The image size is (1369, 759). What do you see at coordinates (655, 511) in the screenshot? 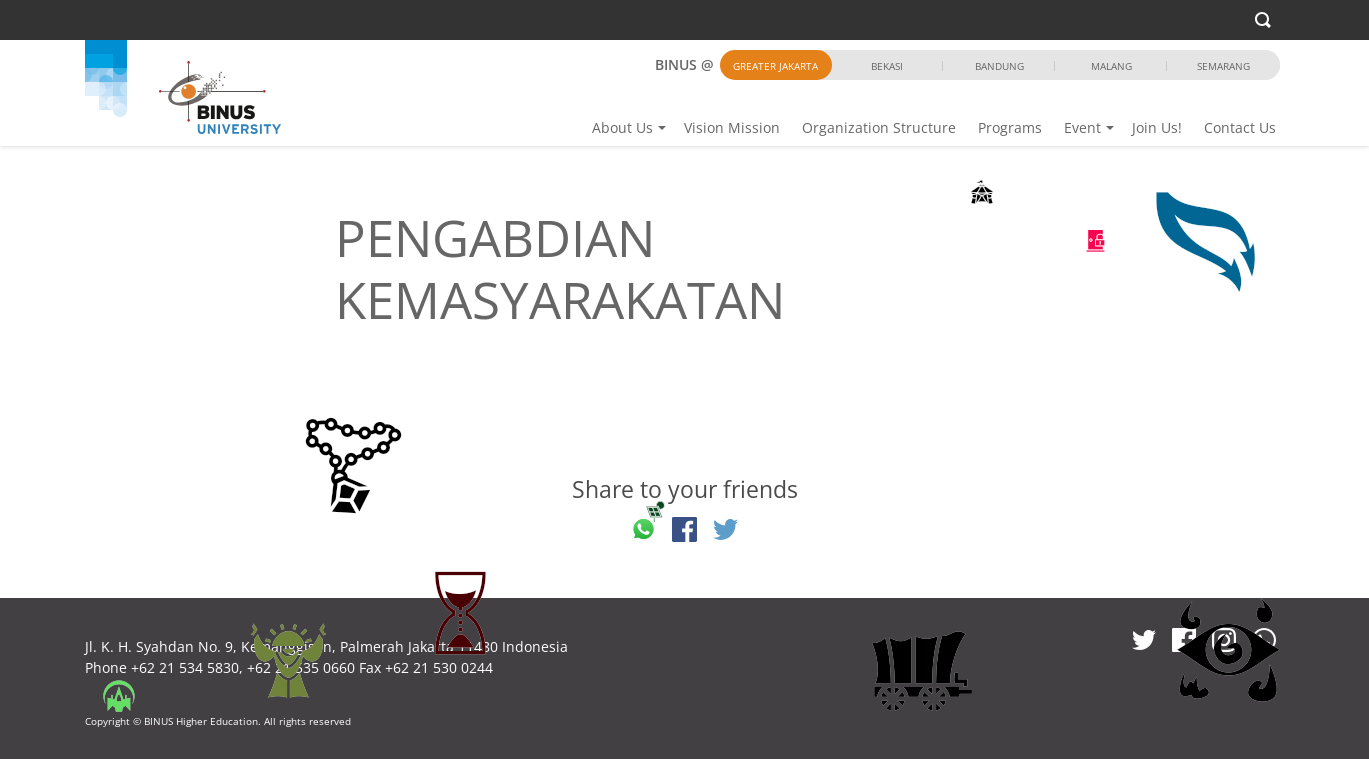
I see `view solar power status or energy generation` at bounding box center [655, 511].